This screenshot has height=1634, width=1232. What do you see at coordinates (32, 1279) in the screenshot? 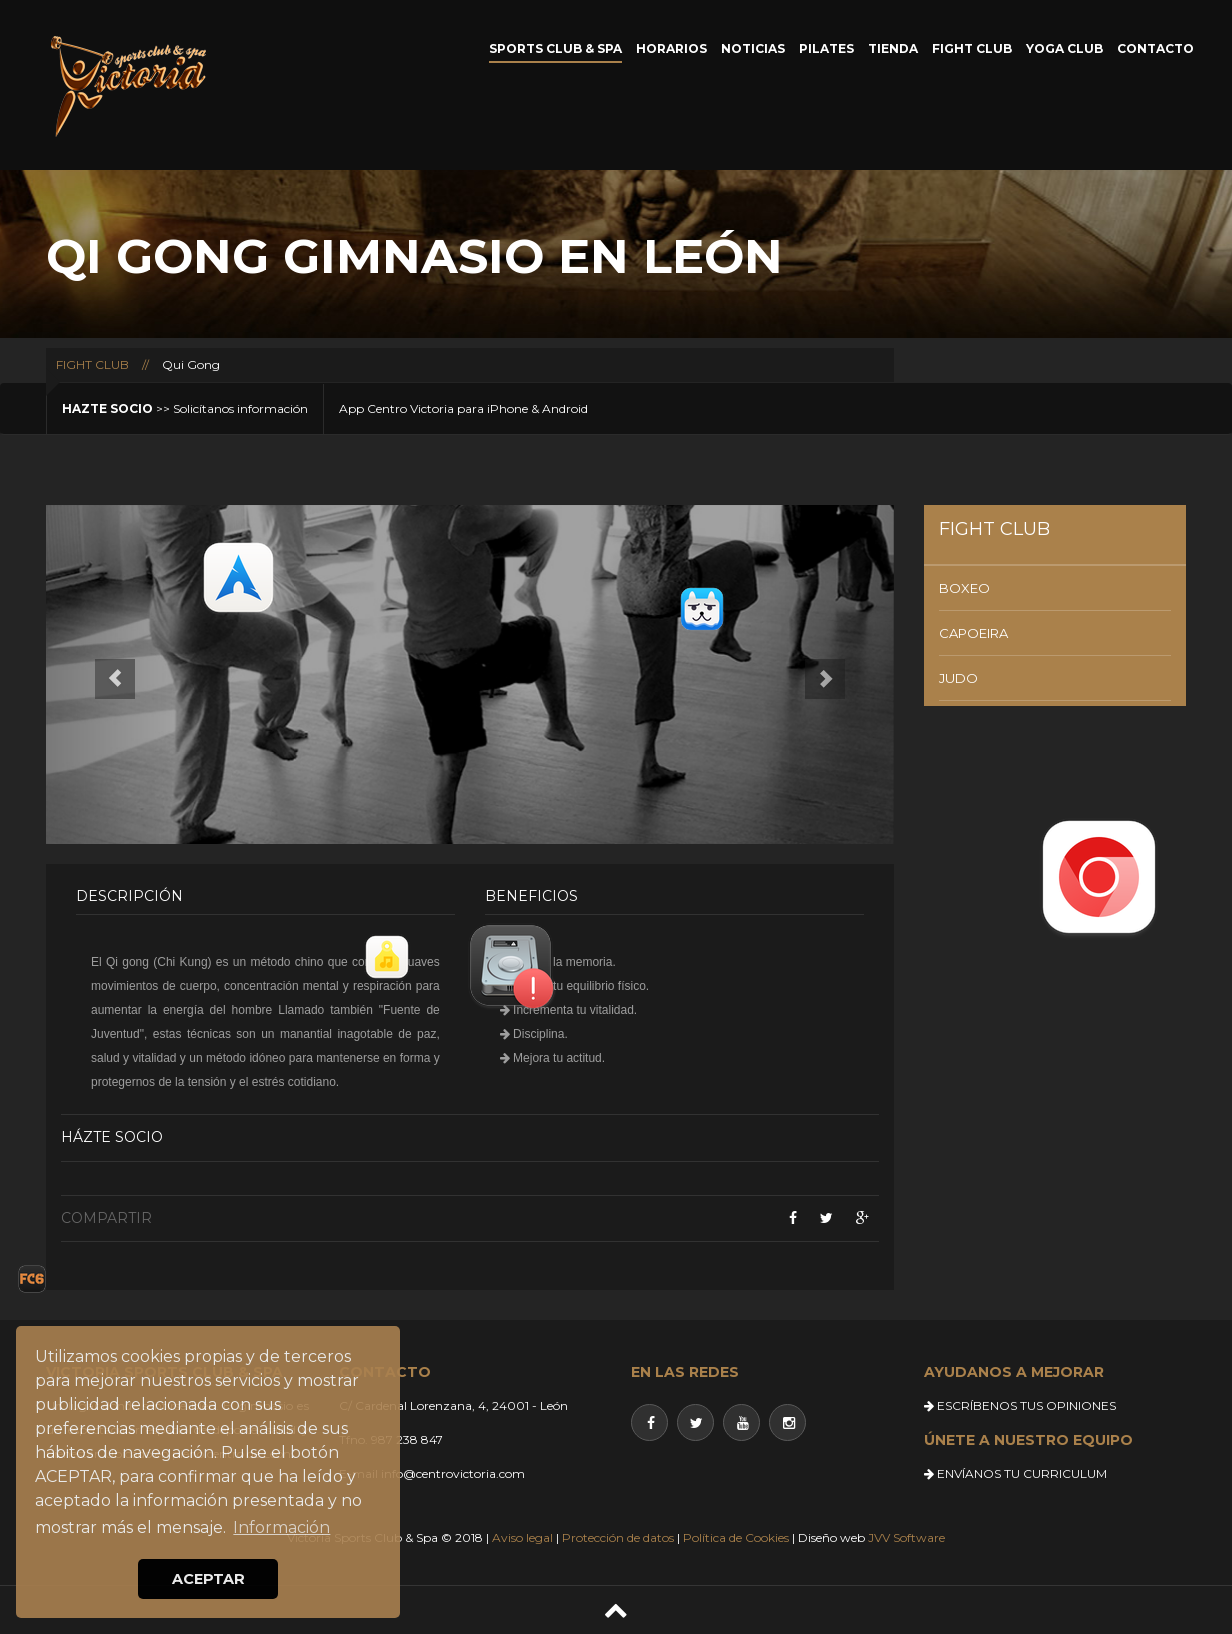
I see `launch Far Cry 6 game` at bounding box center [32, 1279].